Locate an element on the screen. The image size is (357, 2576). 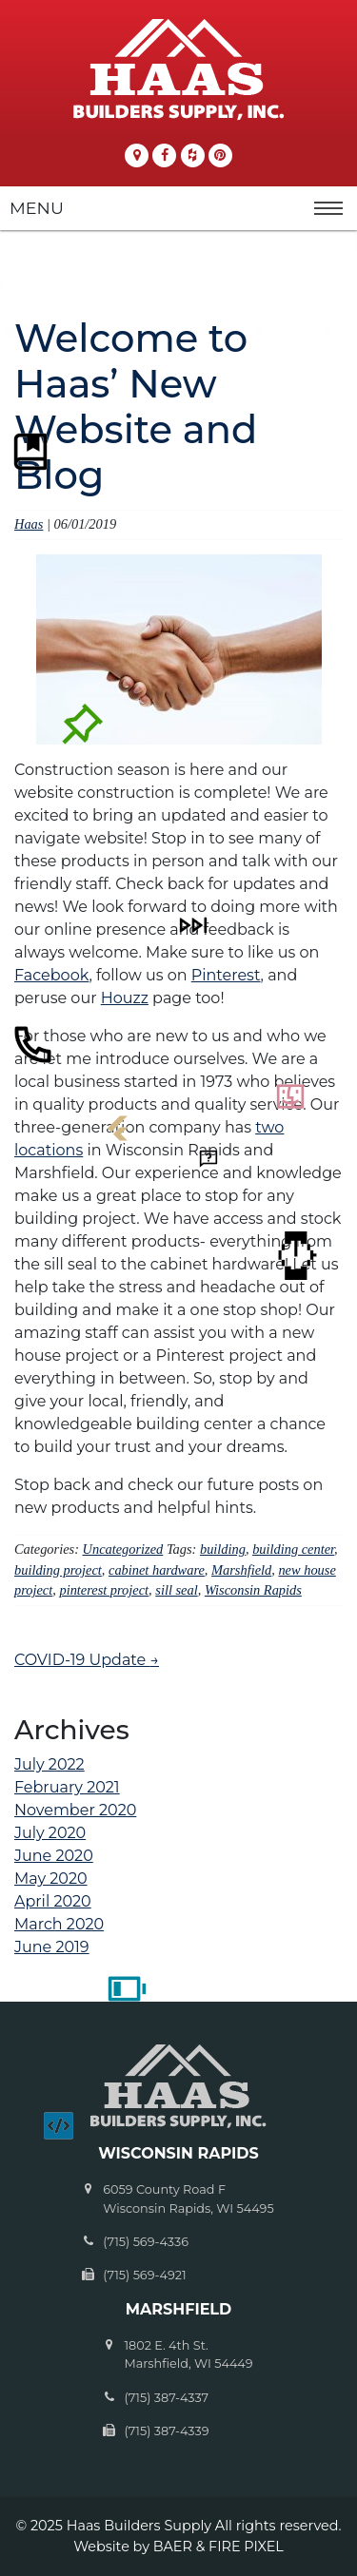
flutter framework logo is located at coordinates (117, 1128).